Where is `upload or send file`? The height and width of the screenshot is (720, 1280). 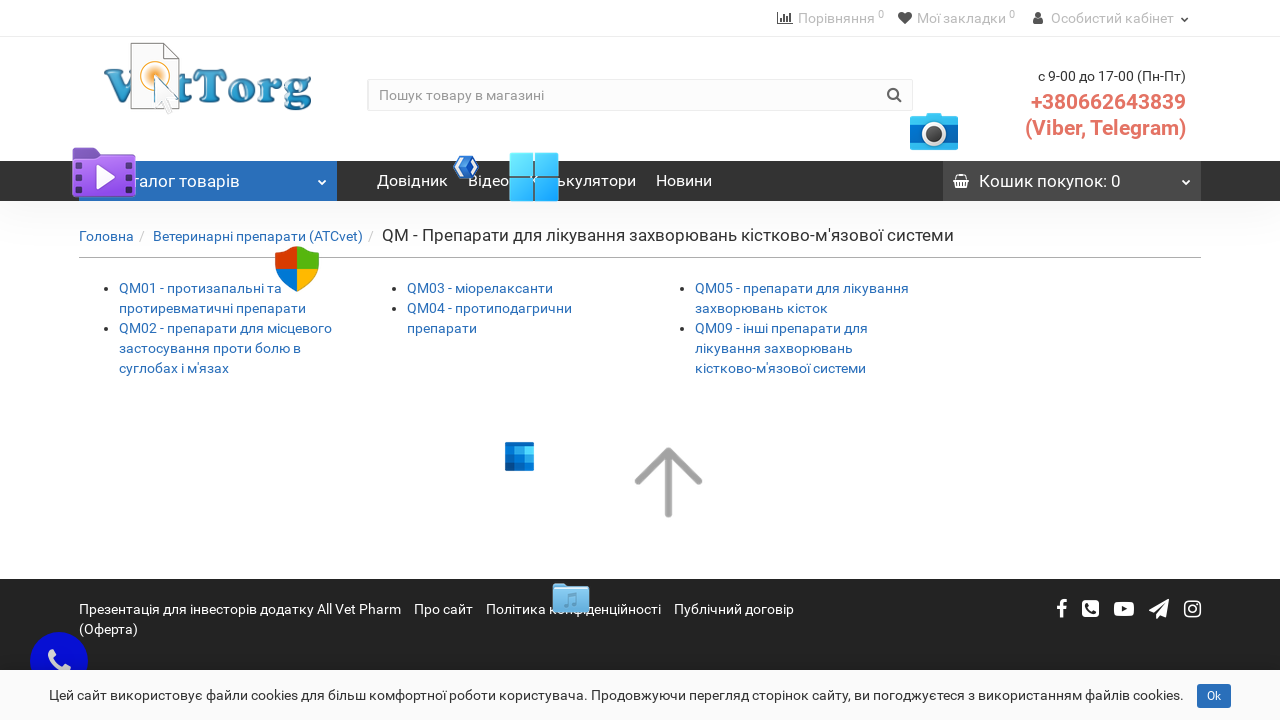 upload or send file is located at coordinates (668, 482).